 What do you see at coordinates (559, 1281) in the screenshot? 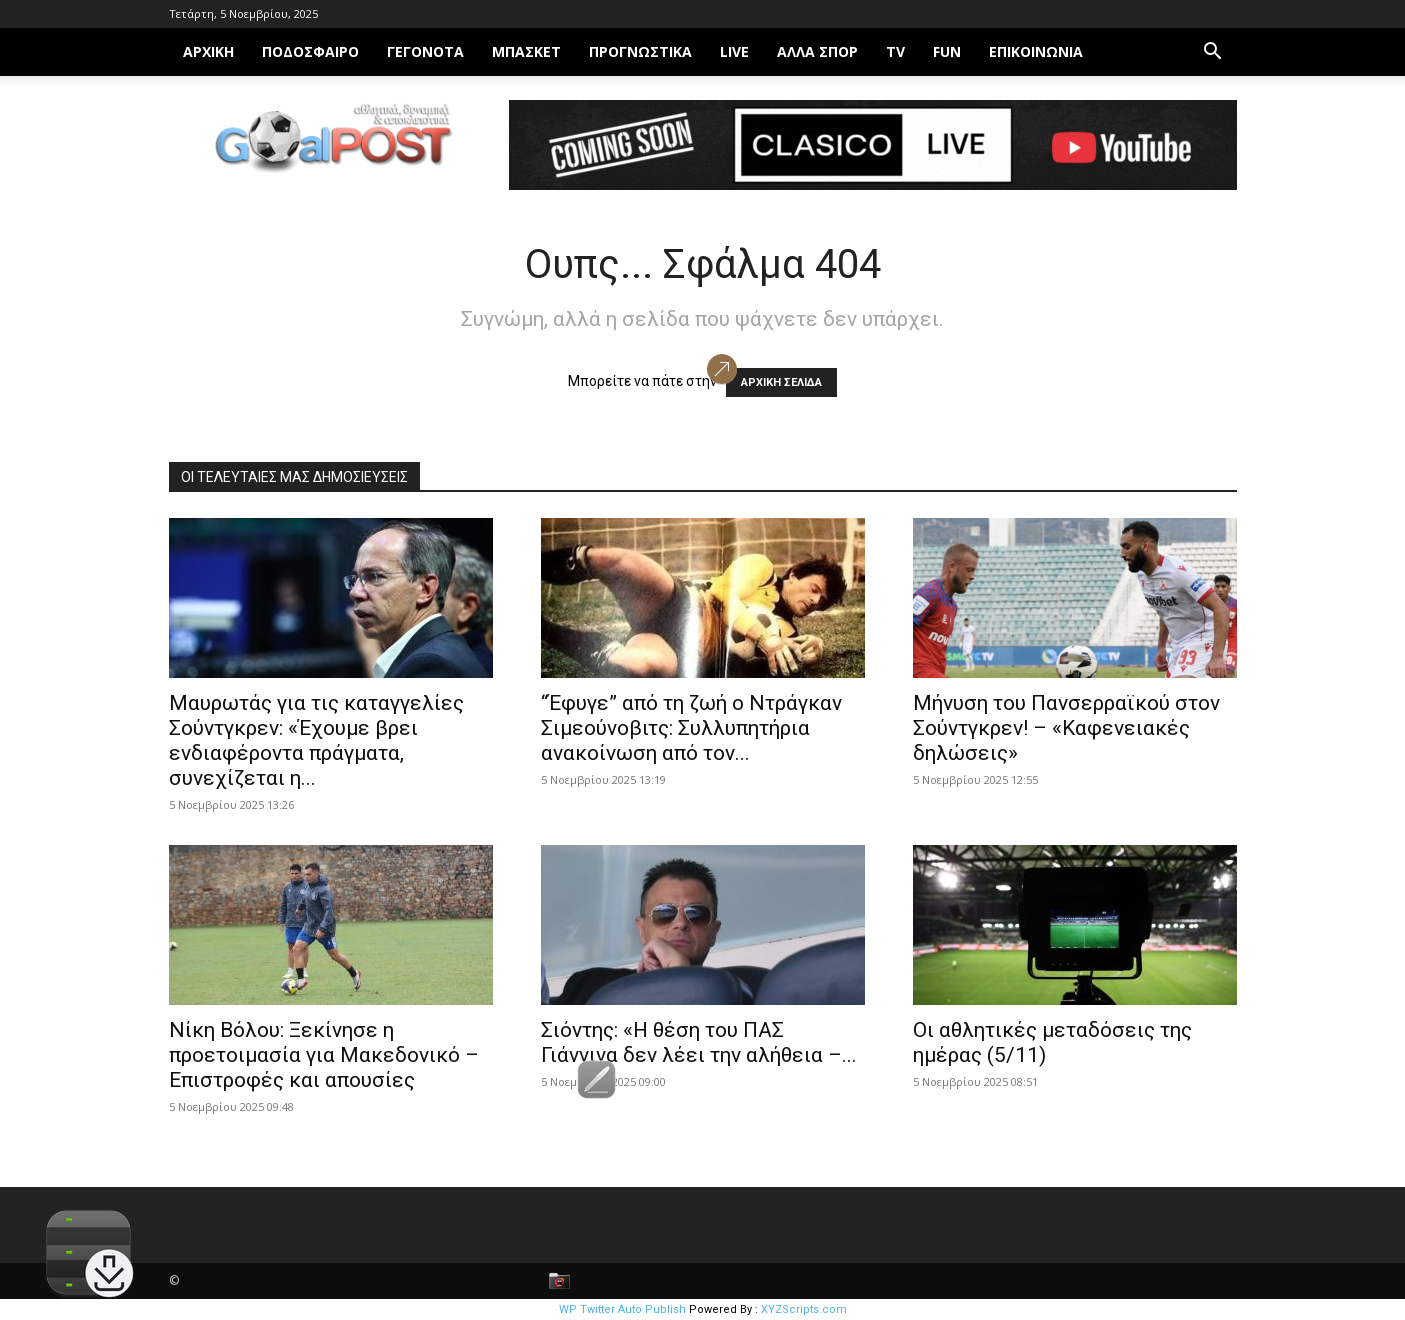
I see `open rubymine project folder` at bounding box center [559, 1281].